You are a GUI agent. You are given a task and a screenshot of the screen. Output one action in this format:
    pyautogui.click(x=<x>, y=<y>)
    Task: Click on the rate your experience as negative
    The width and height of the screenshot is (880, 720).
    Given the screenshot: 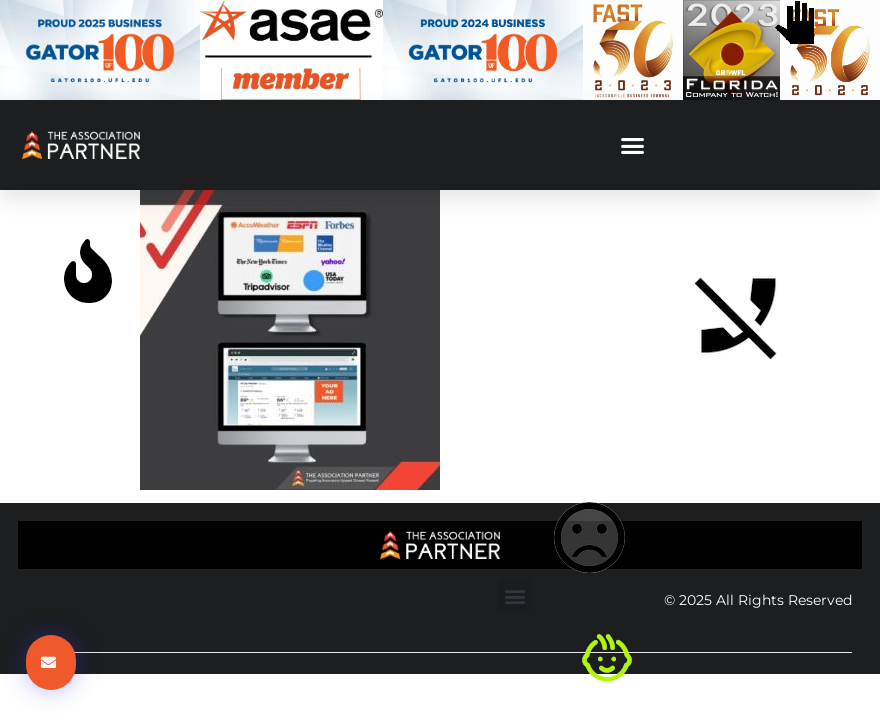 What is the action you would take?
    pyautogui.click(x=589, y=537)
    